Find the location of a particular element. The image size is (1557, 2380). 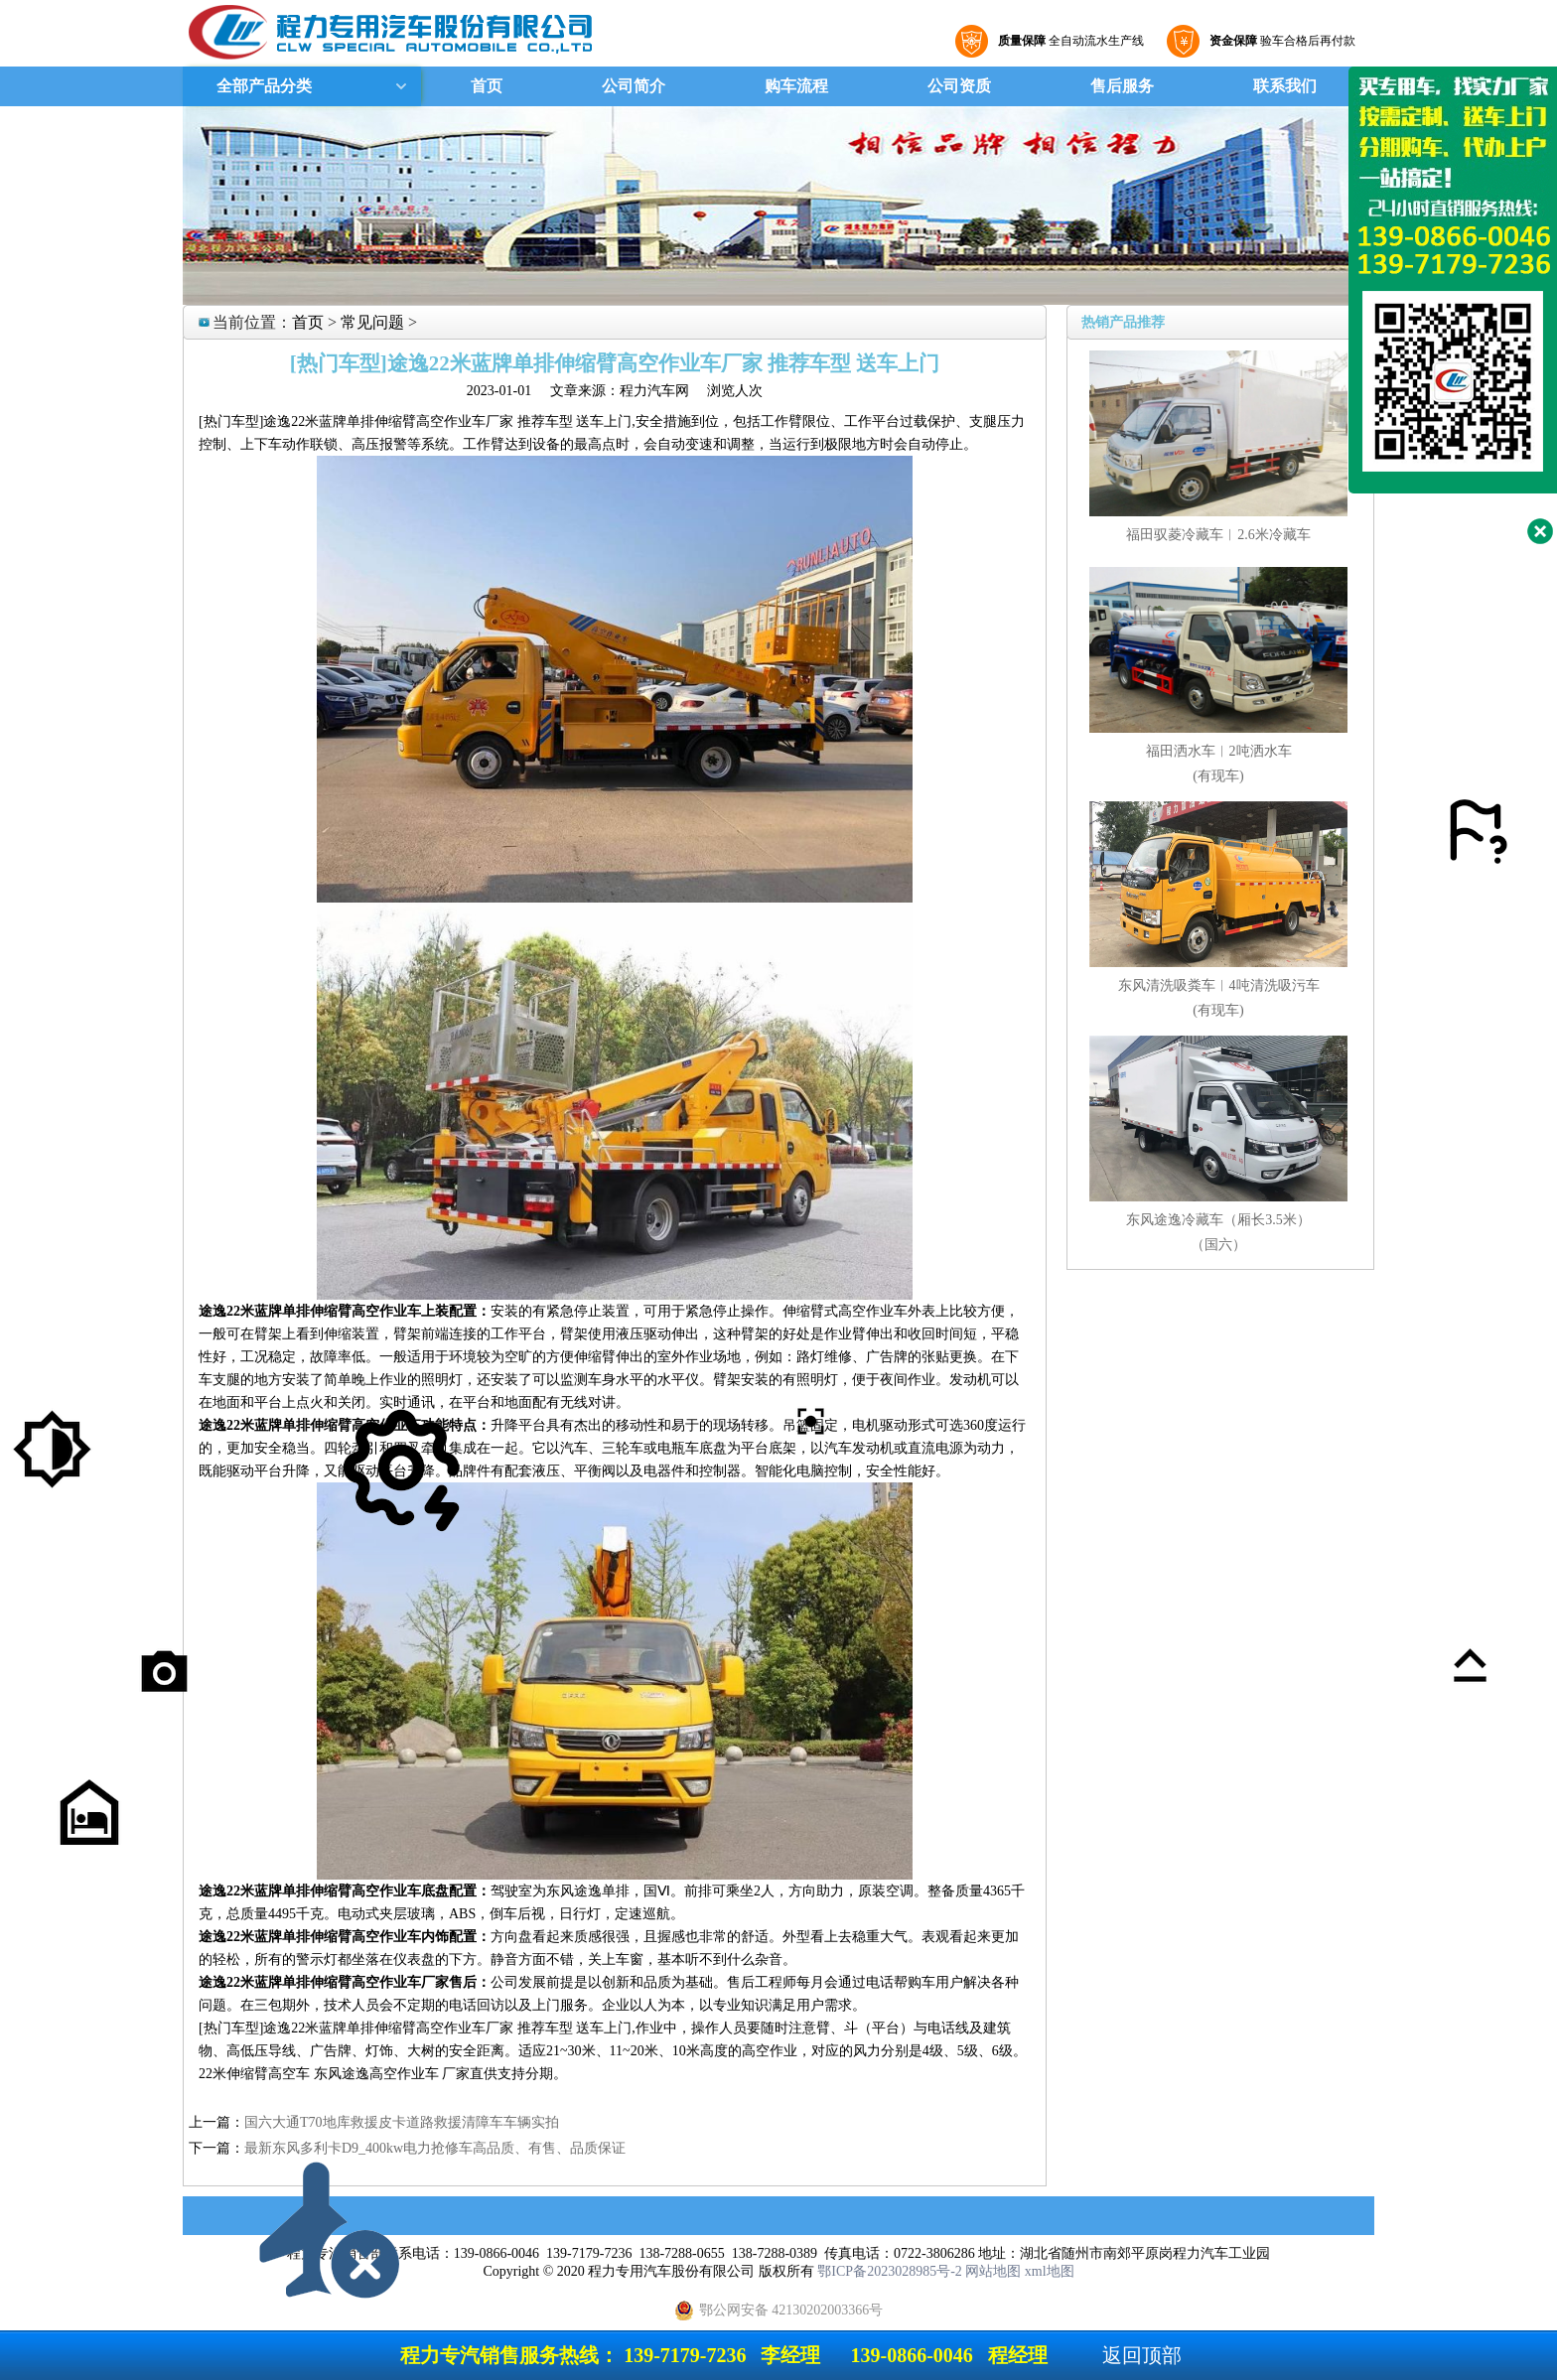

center focus on the current subject is located at coordinates (810, 1421).